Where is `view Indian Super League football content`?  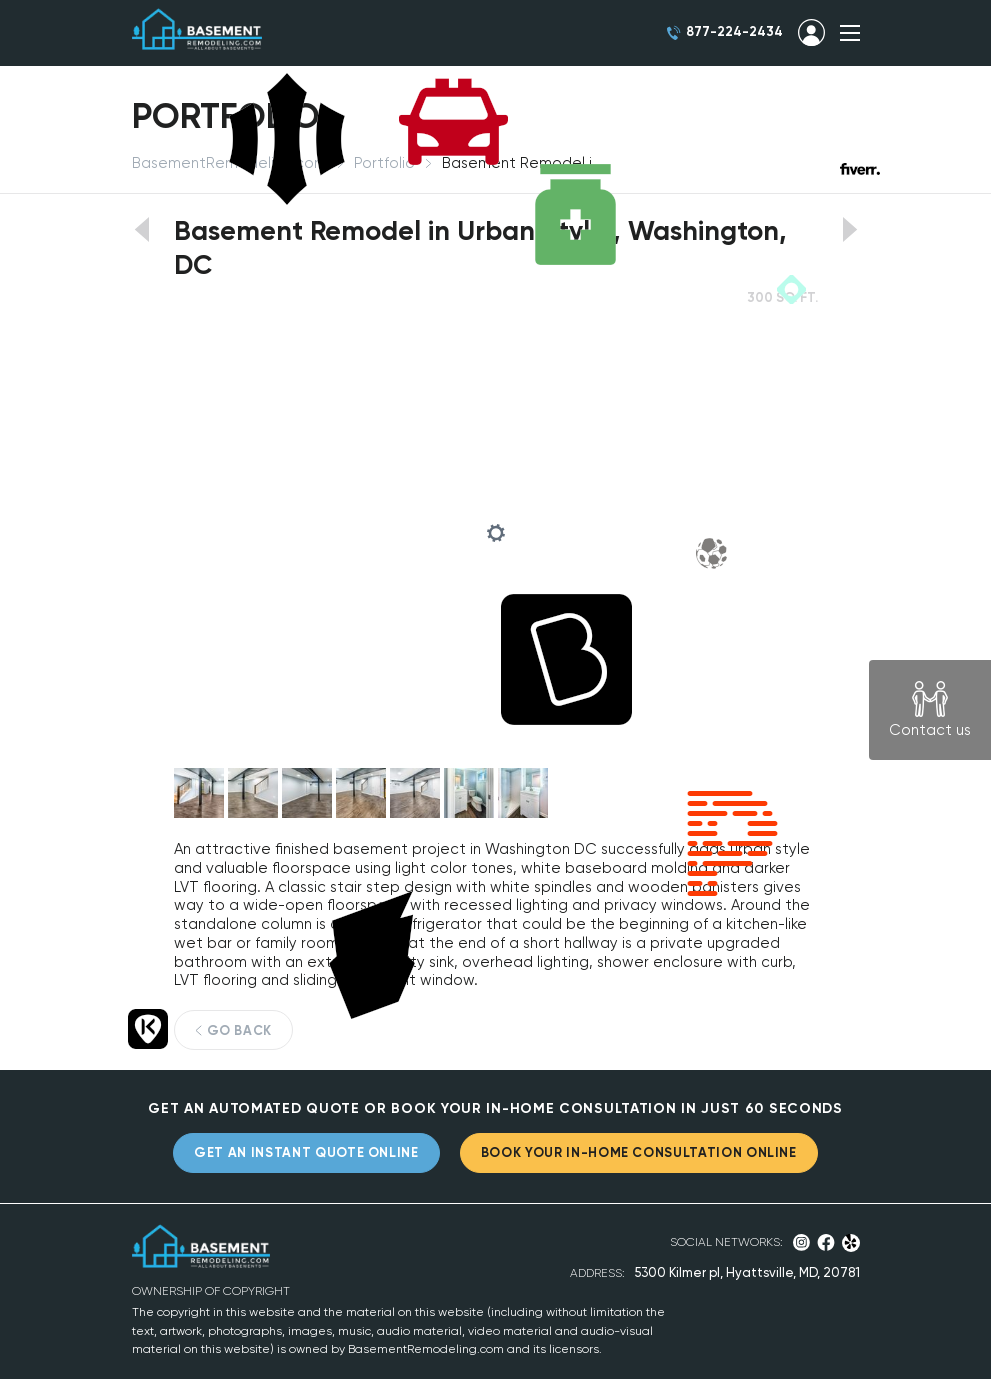
view Indian Super League football content is located at coordinates (711, 553).